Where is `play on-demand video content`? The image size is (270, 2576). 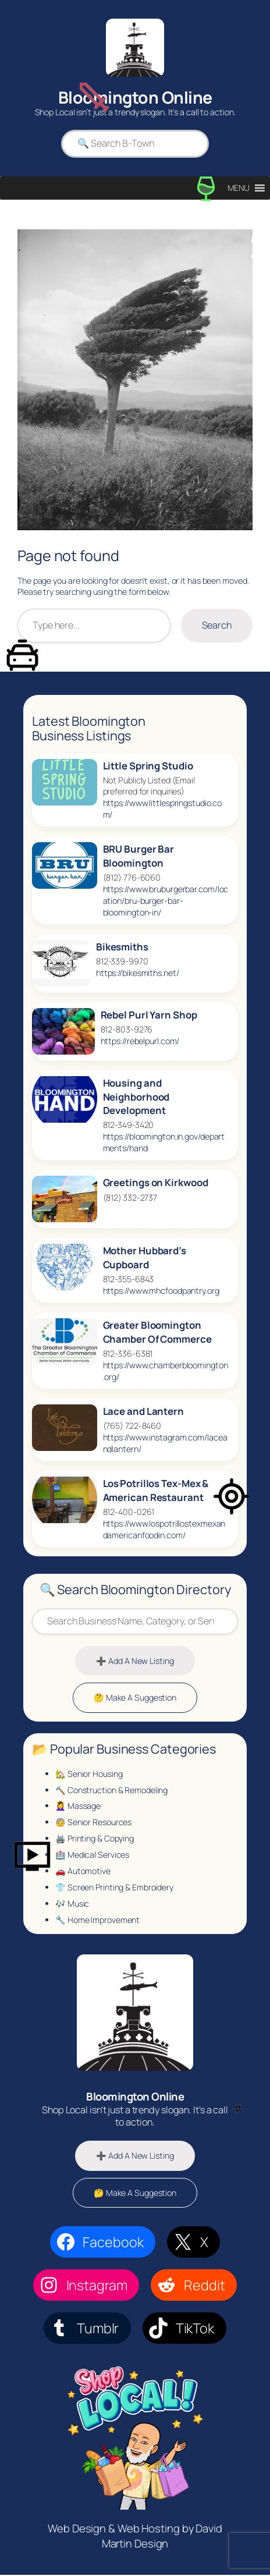
play on-demand video content is located at coordinates (32, 1856).